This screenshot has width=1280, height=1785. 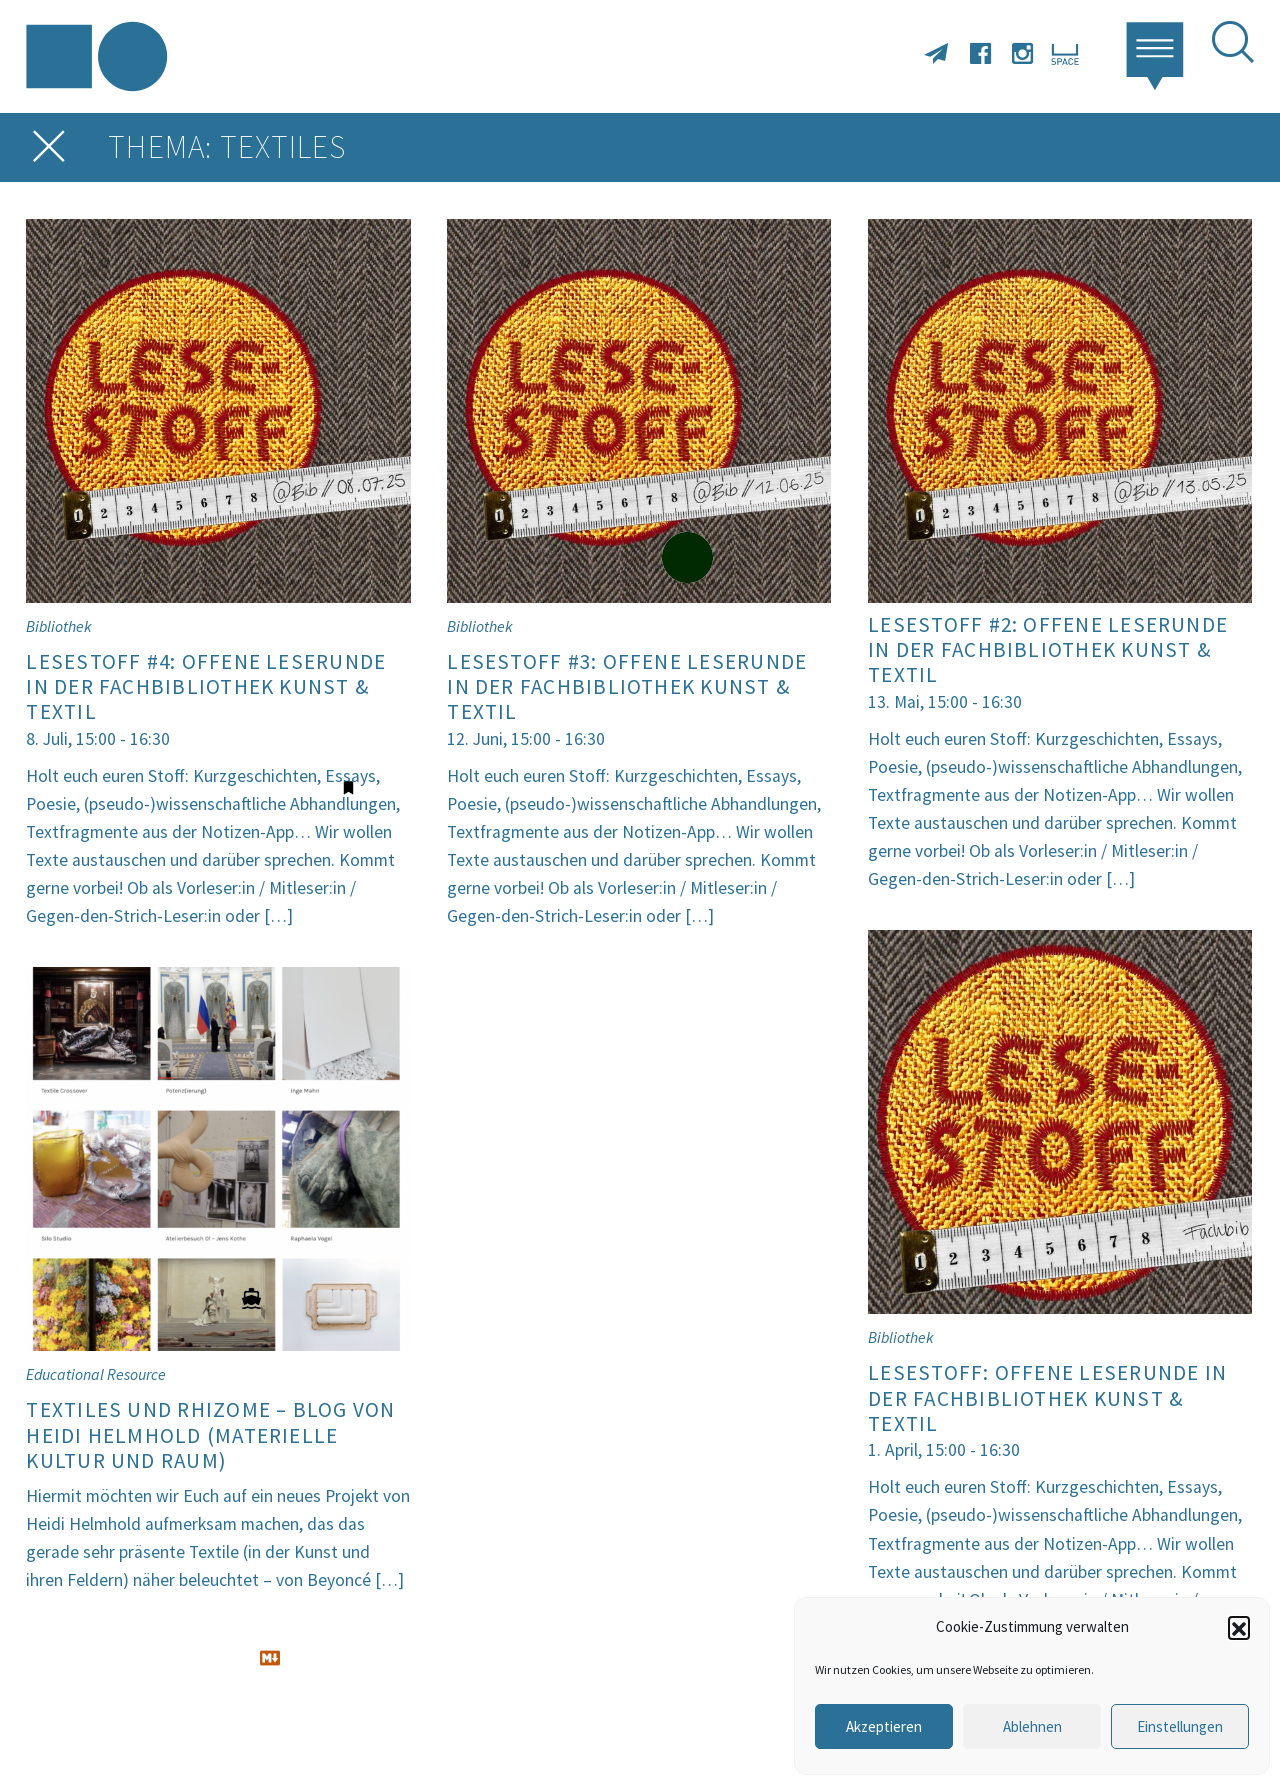 What do you see at coordinates (687, 557) in the screenshot?
I see `select or mark an item` at bounding box center [687, 557].